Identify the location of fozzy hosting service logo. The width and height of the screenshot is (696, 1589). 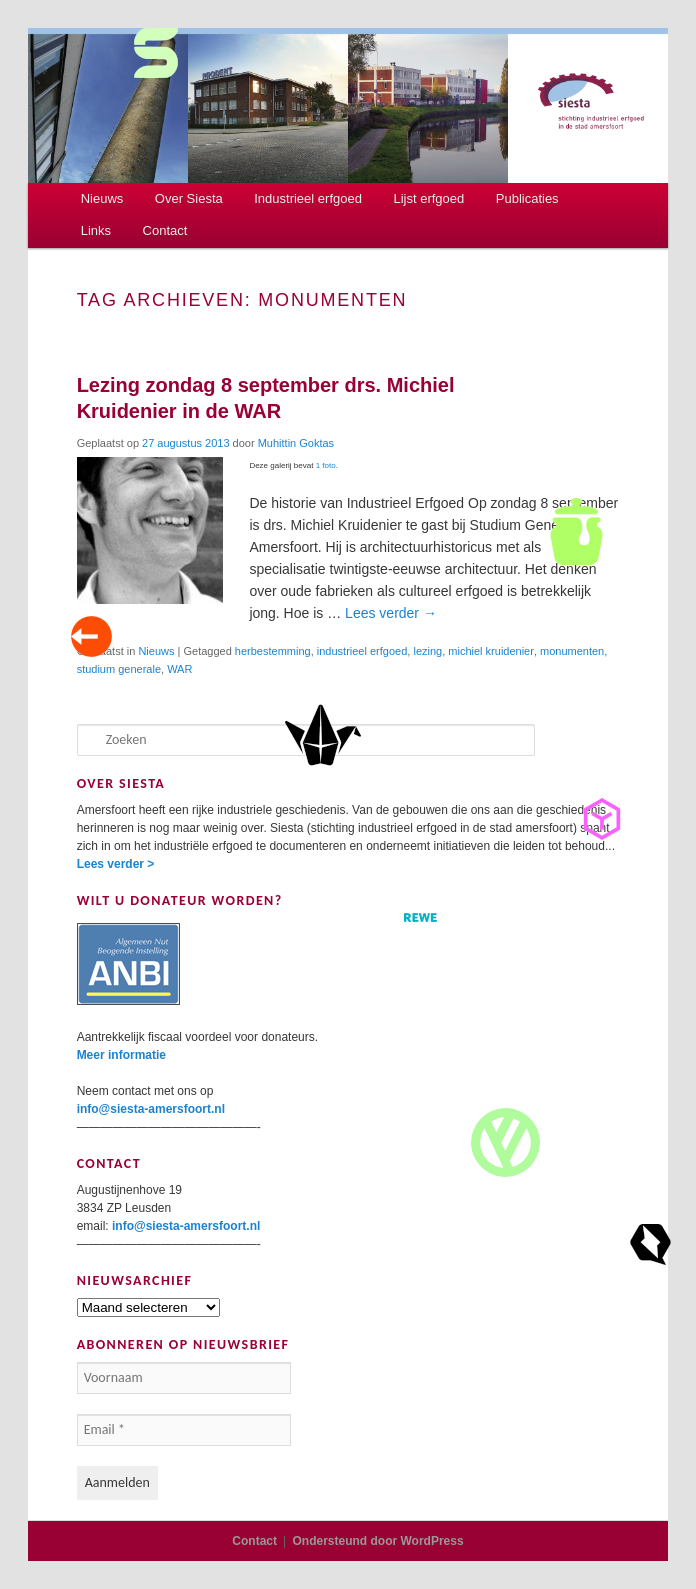
(505, 1142).